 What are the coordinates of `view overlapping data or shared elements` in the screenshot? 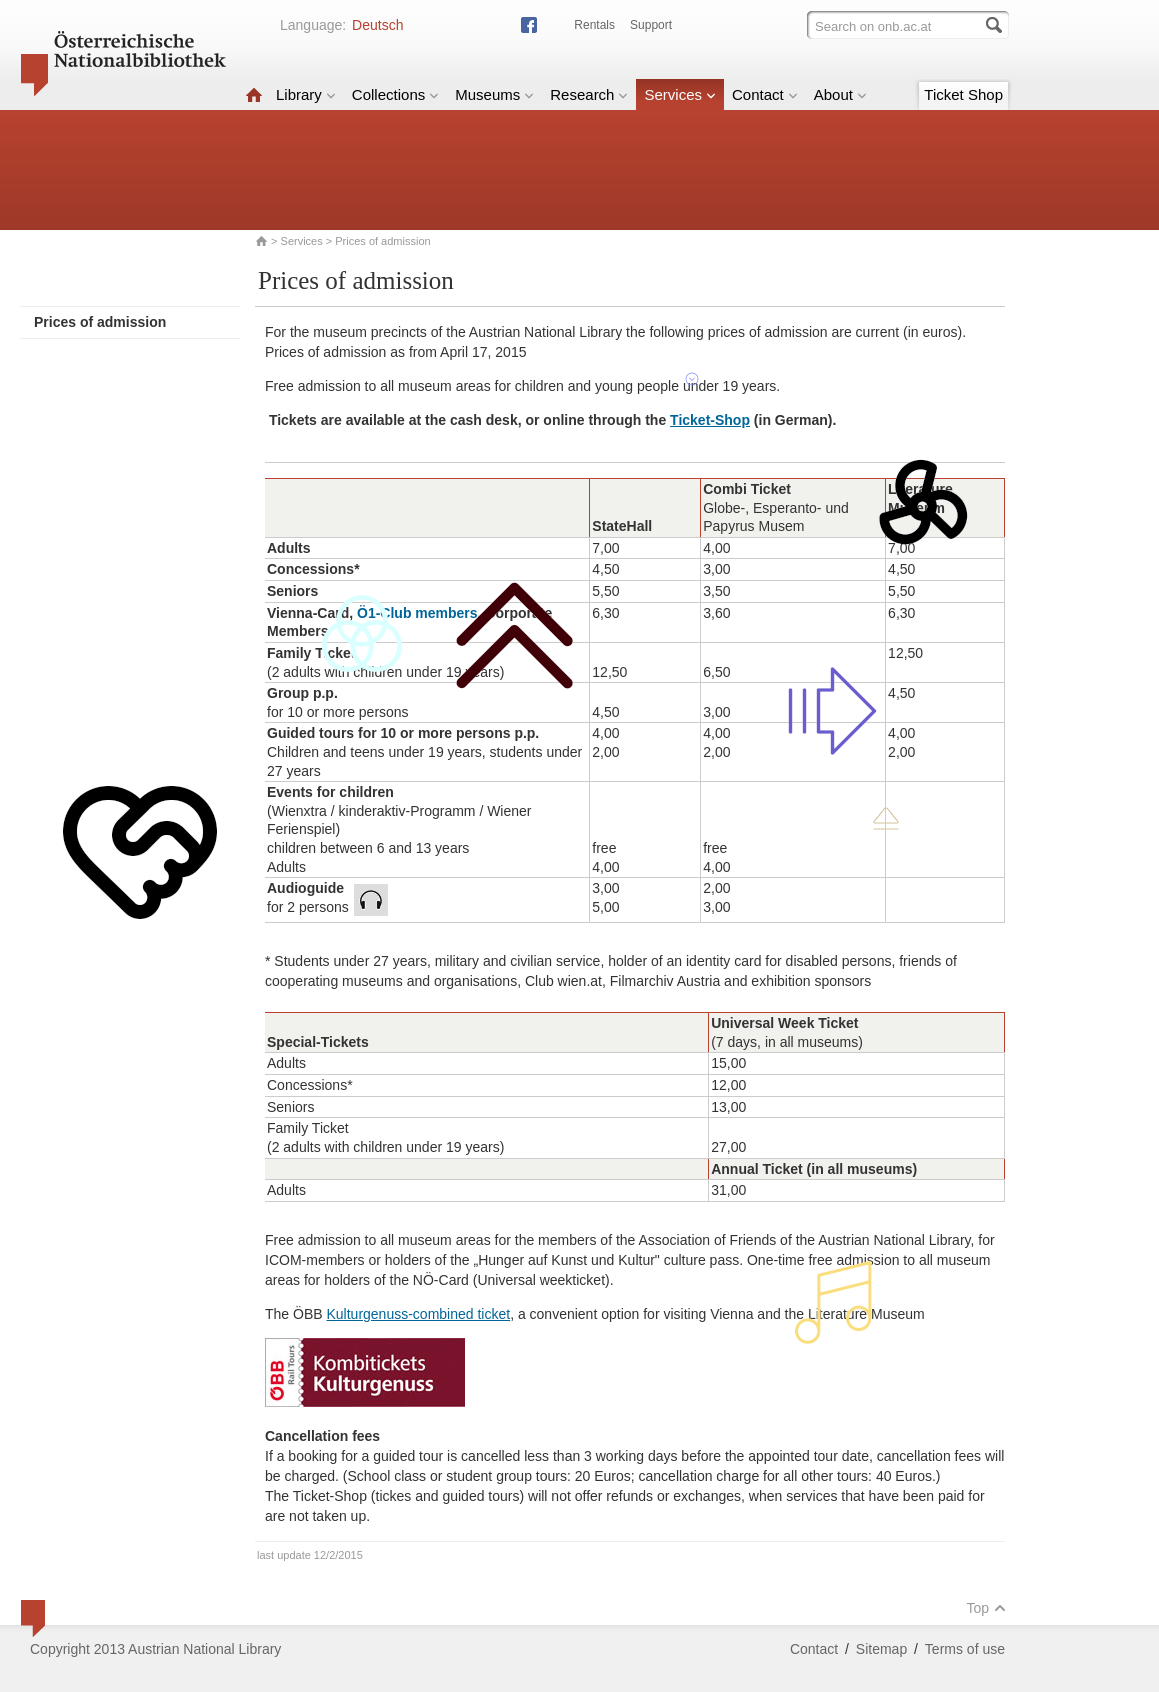 It's located at (362, 635).